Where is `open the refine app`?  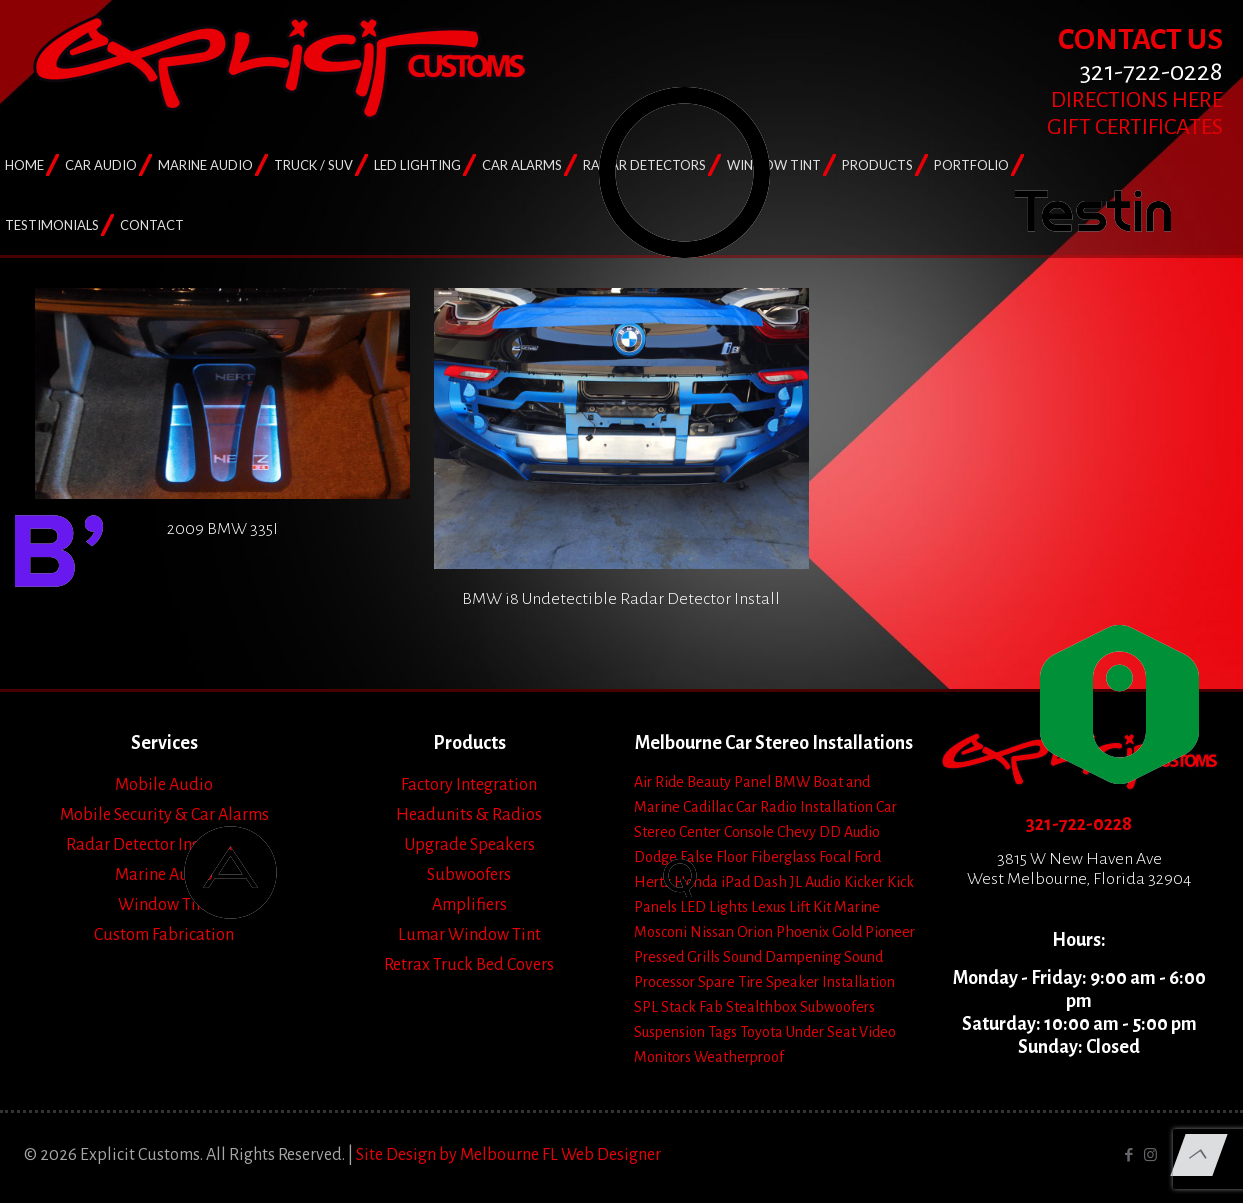 open the refine app is located at coordinates (1119, 704).